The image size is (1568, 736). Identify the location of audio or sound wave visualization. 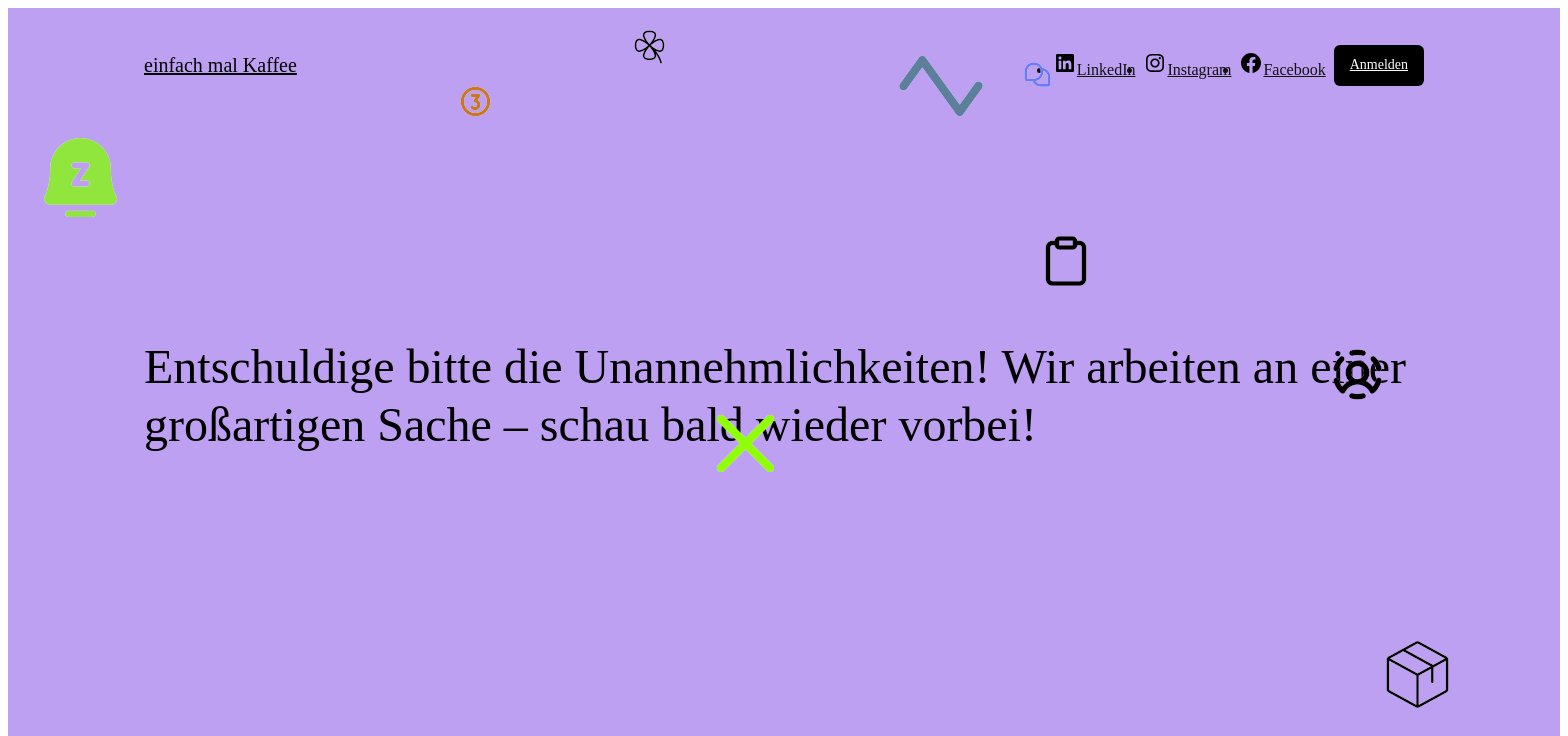
(941, 86).